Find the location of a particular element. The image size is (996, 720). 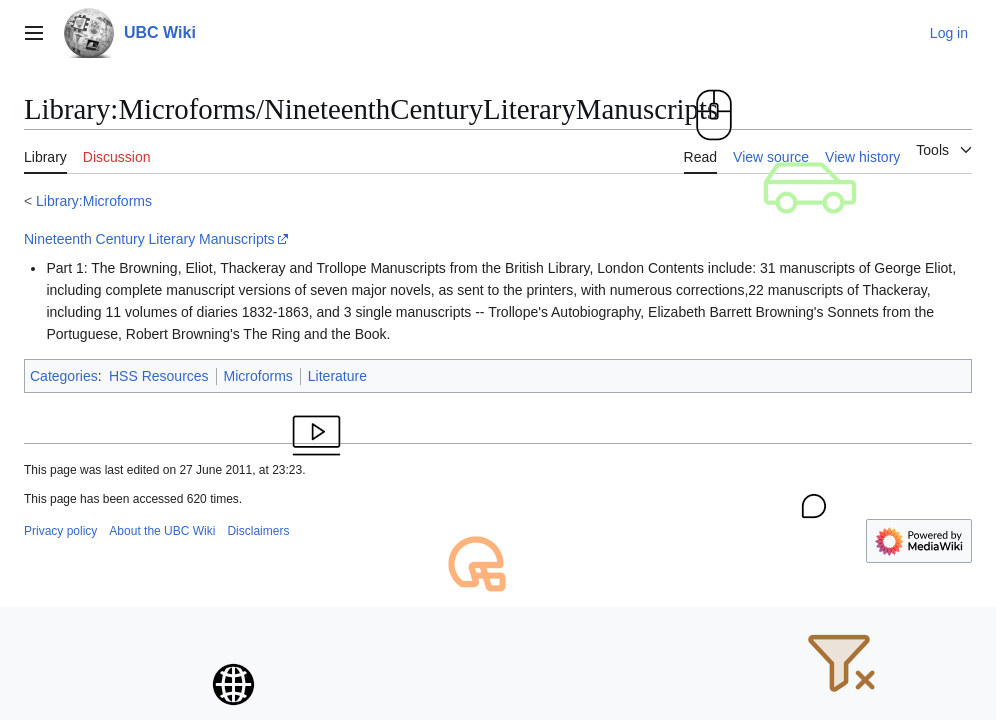

access website or browse the web is located at coordinates (233, 684).